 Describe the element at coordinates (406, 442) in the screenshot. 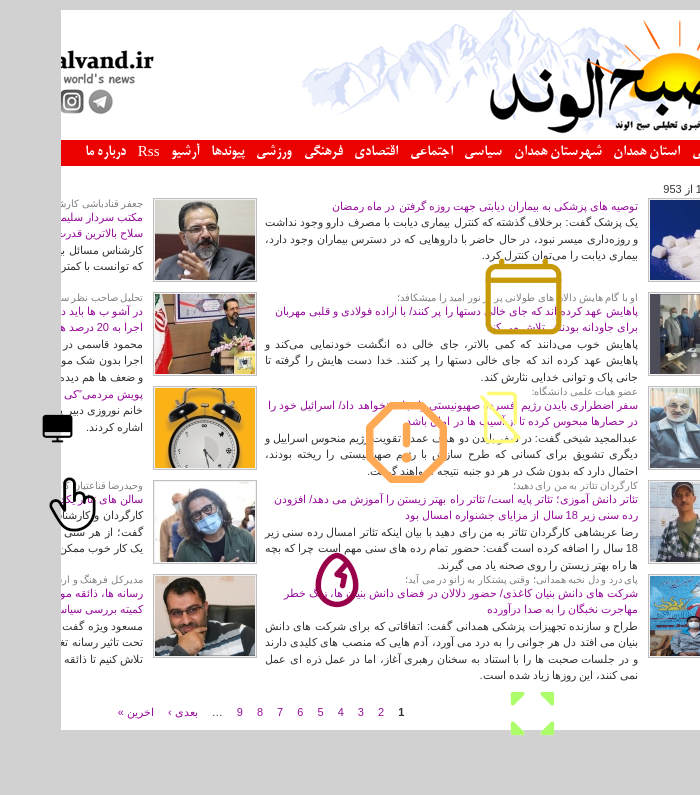

I see `stop or halt current action` at that location.